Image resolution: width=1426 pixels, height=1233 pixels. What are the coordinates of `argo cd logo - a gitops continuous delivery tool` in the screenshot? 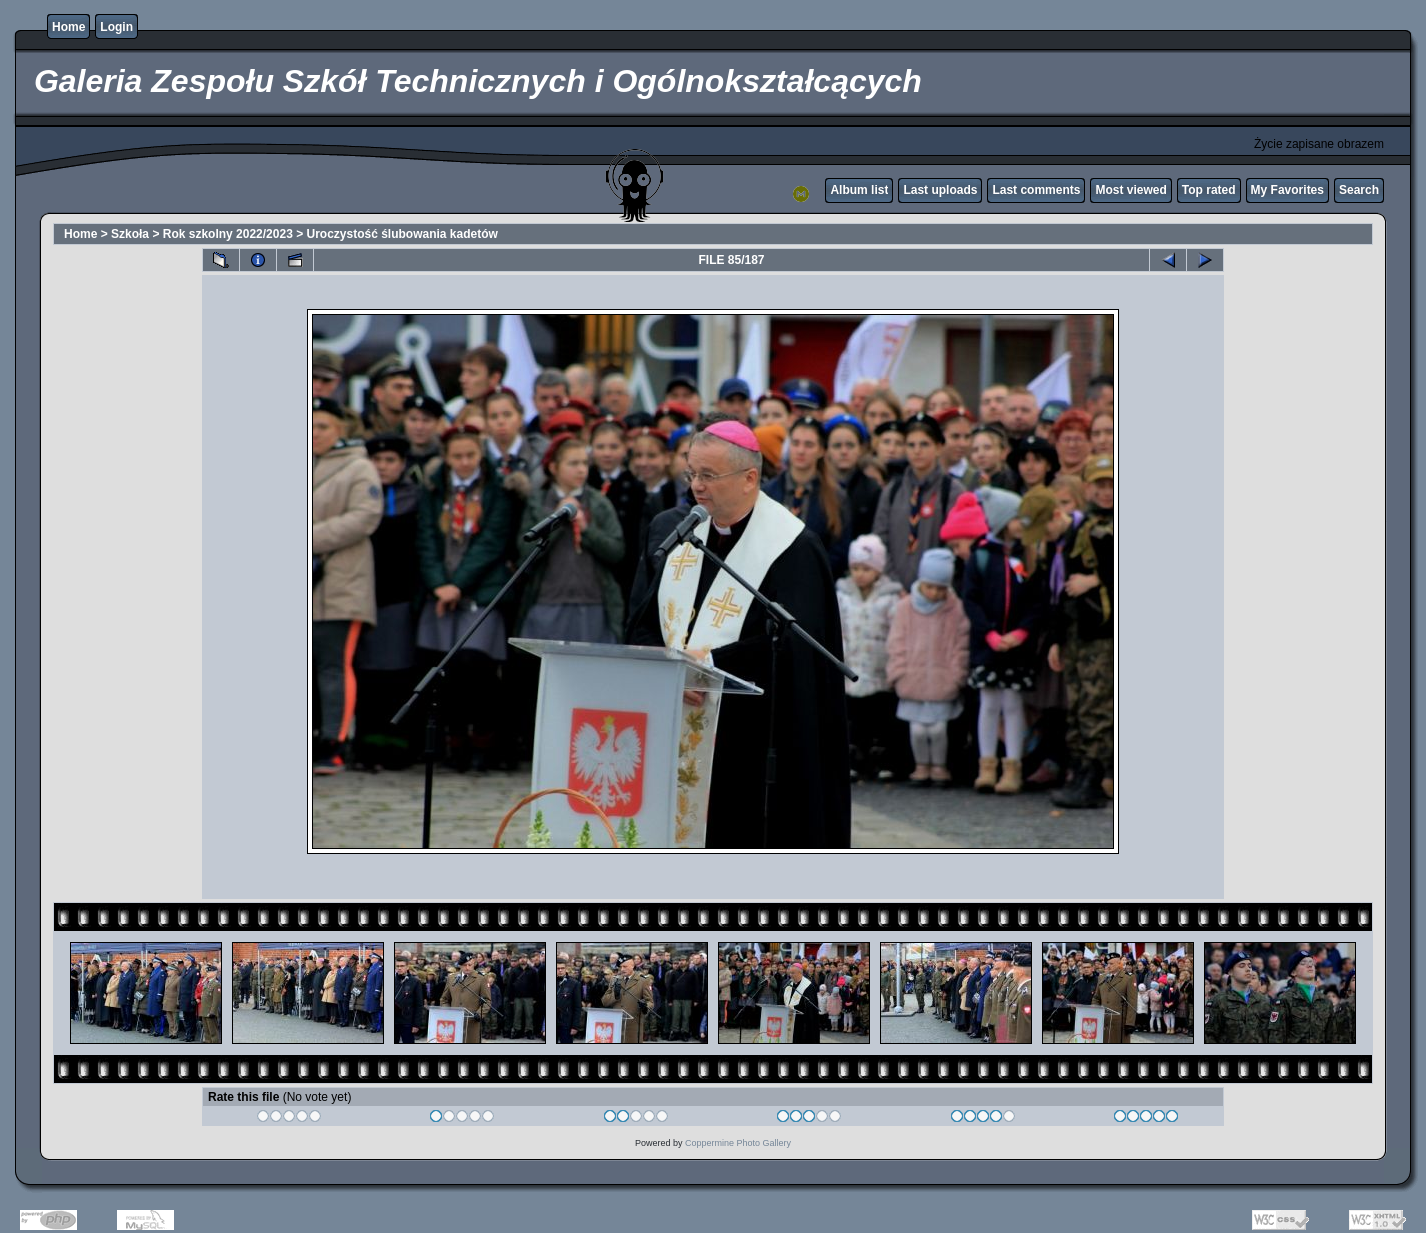 It's located at (634, 185).